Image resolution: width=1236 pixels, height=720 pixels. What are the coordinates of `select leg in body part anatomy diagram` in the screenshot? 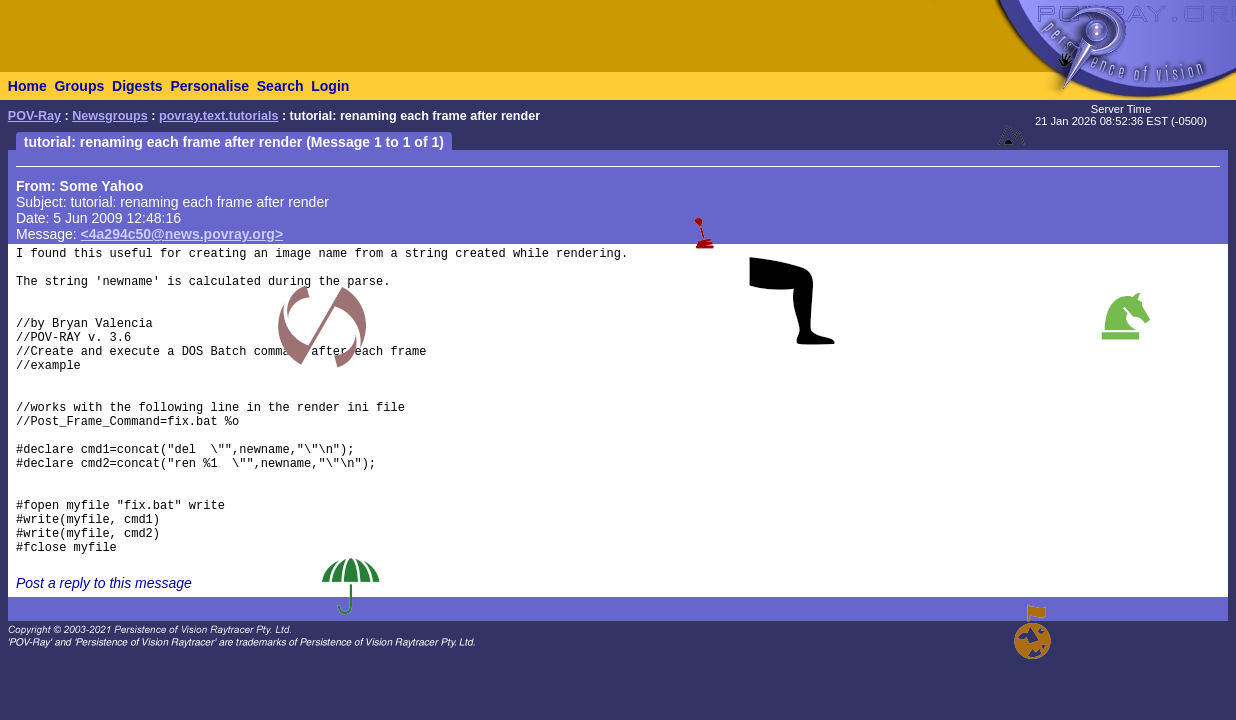 It's located at (793, 301).